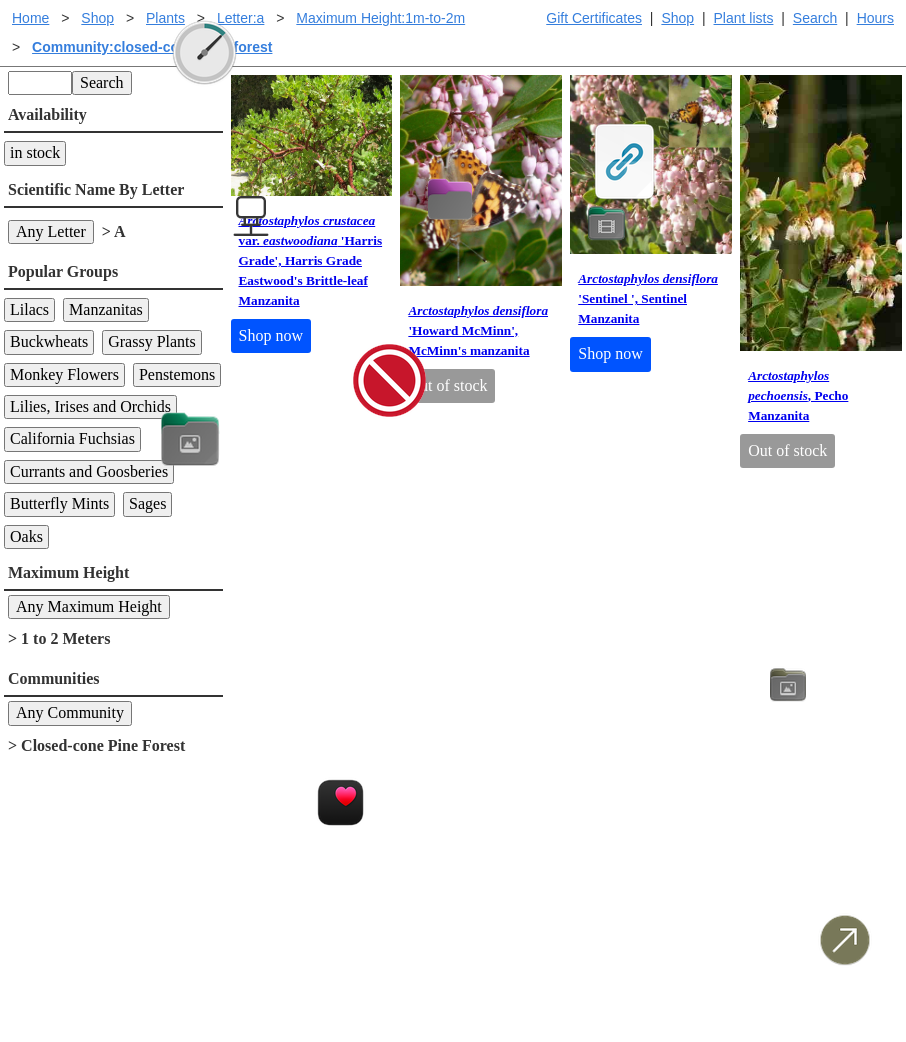  I want to click on open your pictures folder, so click(788, 684).